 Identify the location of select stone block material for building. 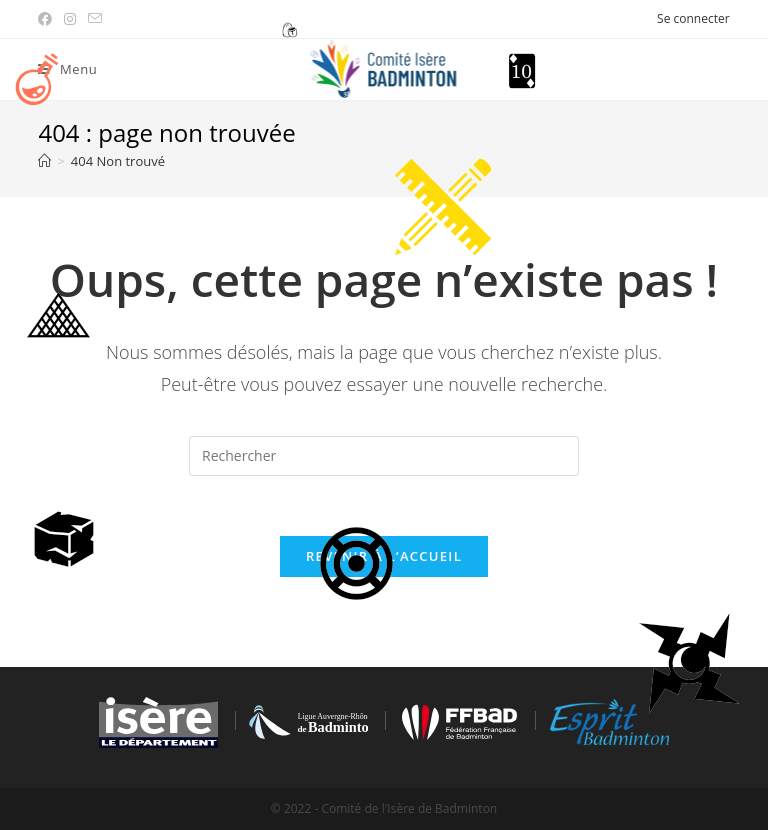
(64, 538).